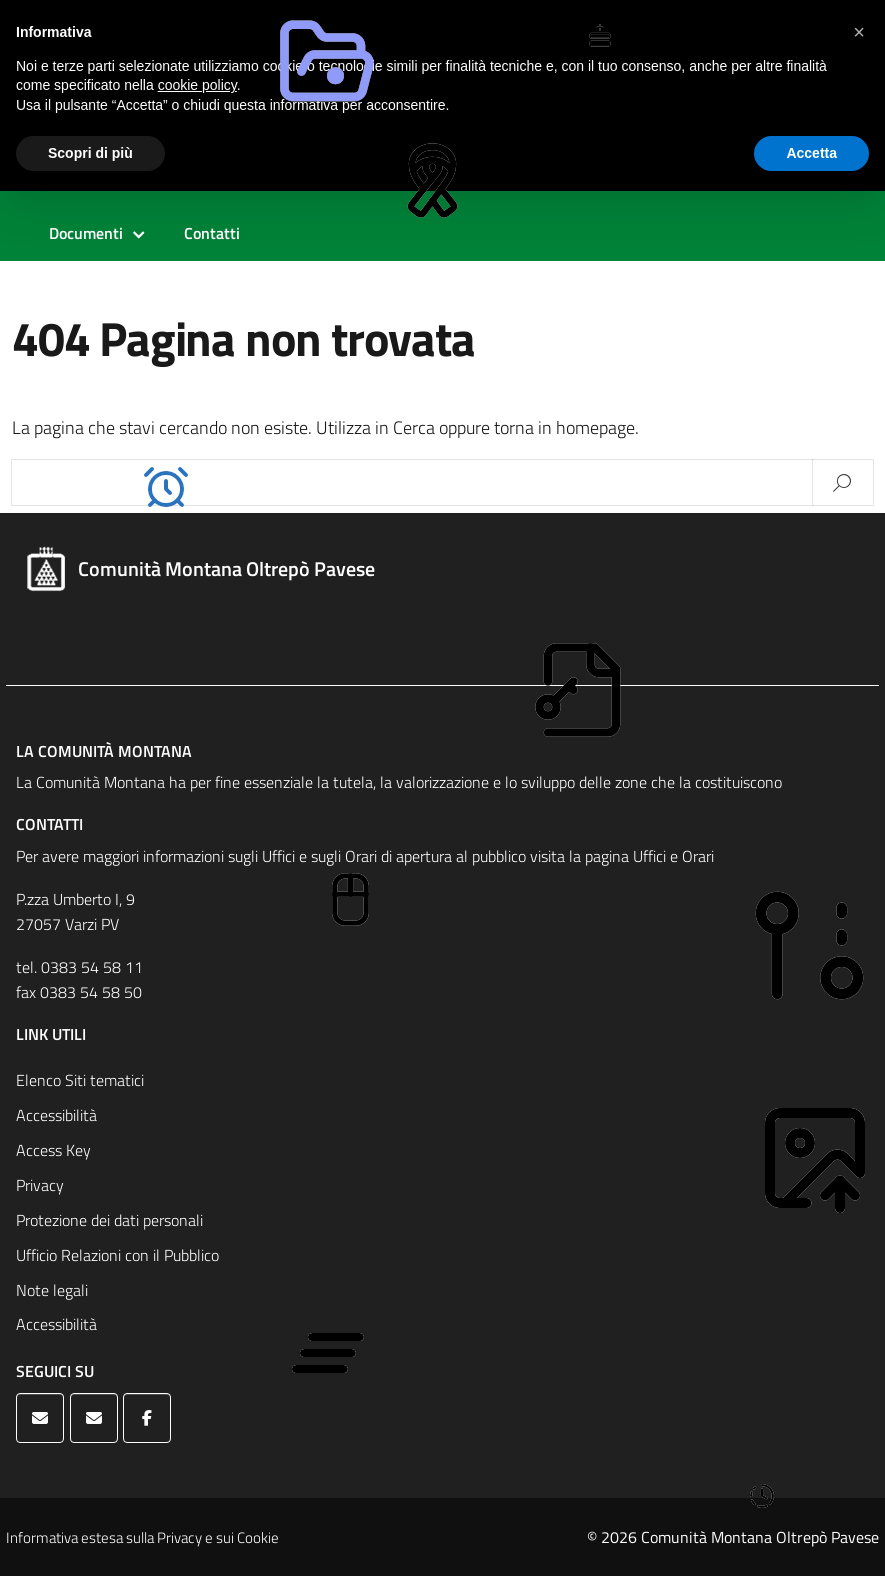 Image resolution: width=885 pixels, height=1576 pixels. Describe the element at coordinates (809, 945) in the screenshot. I see `indicates a draft pull request awaiting completion` at that location.